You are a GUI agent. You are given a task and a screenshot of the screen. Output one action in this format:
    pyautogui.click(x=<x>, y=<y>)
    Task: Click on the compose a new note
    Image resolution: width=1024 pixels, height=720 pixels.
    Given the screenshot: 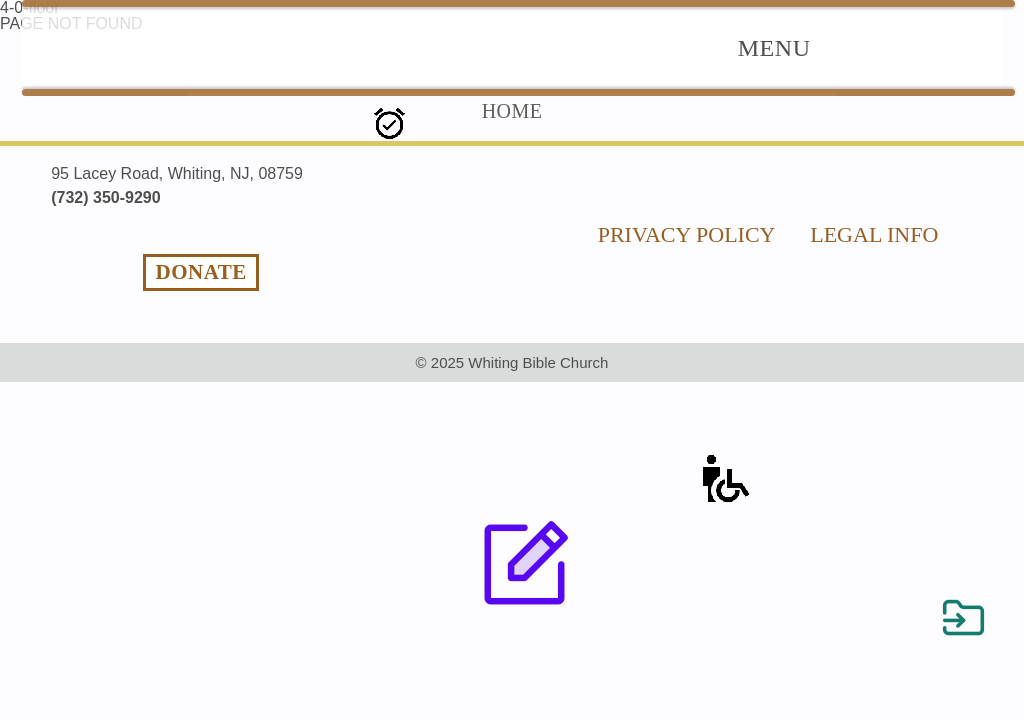 What is the action you would take?
    pyautogui.click(x=524, y=564)
    